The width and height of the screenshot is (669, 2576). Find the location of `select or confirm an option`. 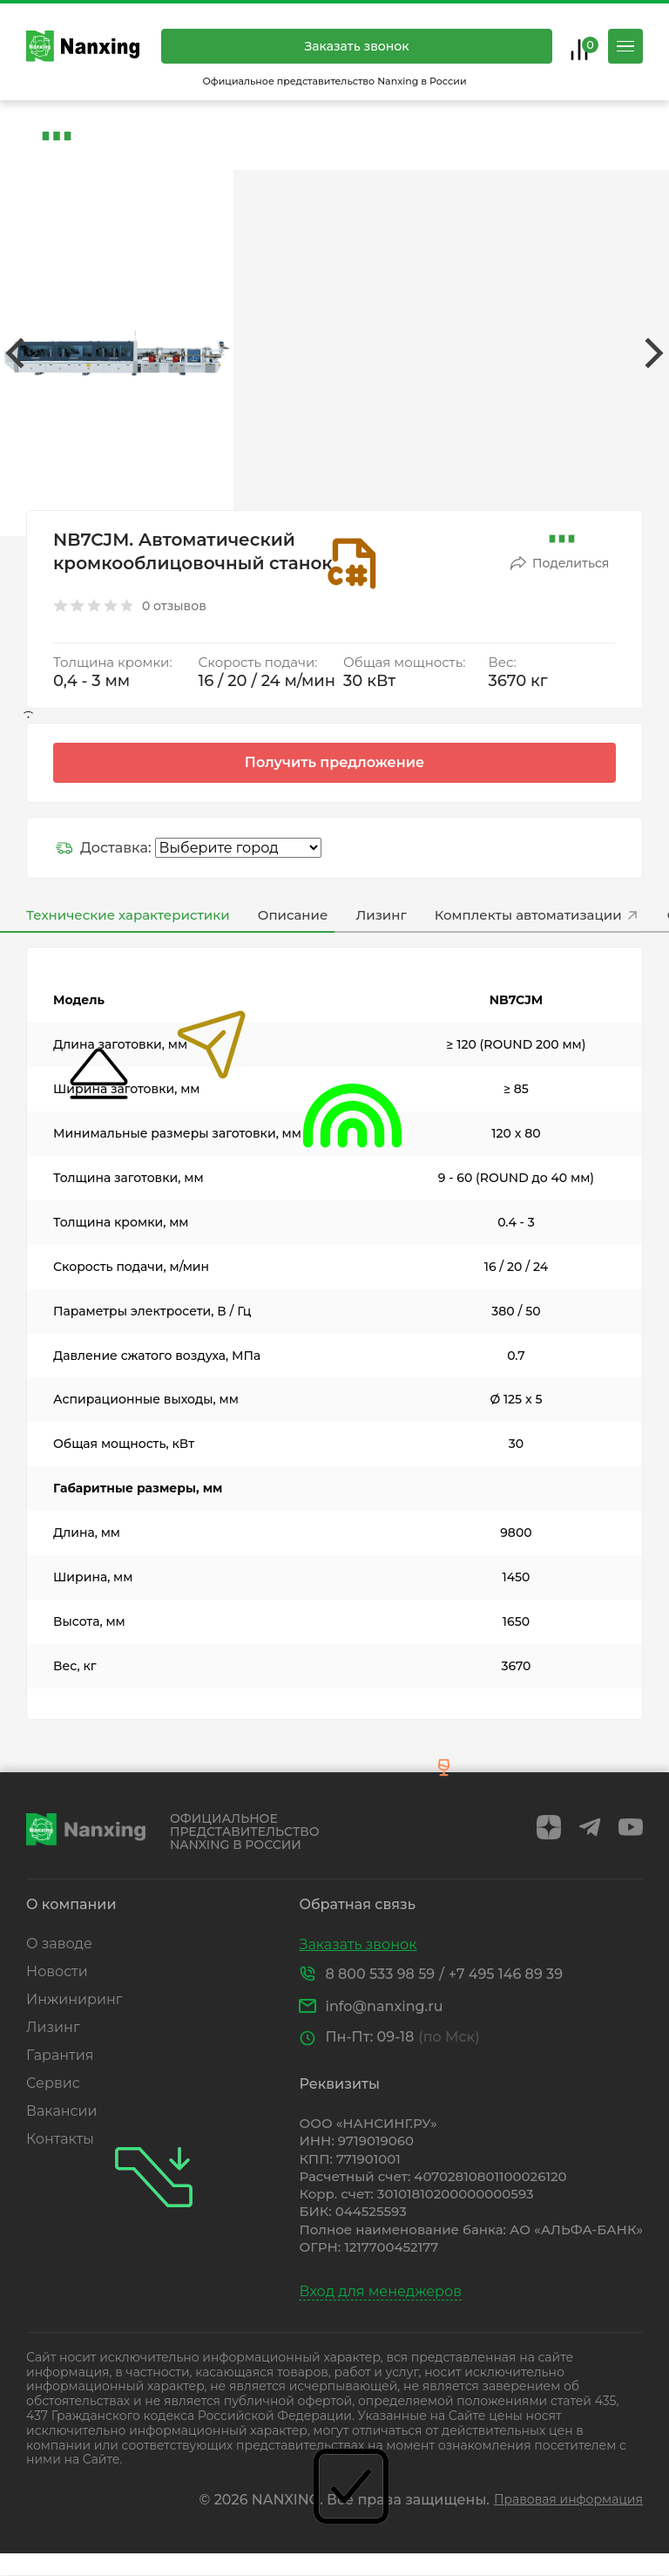

select or confirm an option is located at coordinates (351, 2486).